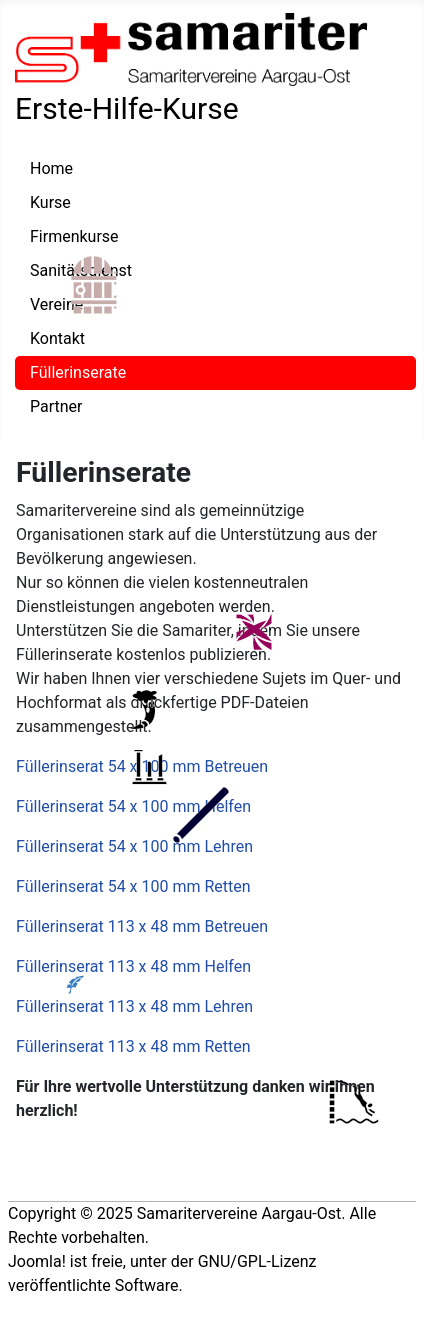 This screenshot has width=424, height=1344. Describe the element at coordinates (201, 815) in the screenshot. I see `place a straight pipe segment` at that location.